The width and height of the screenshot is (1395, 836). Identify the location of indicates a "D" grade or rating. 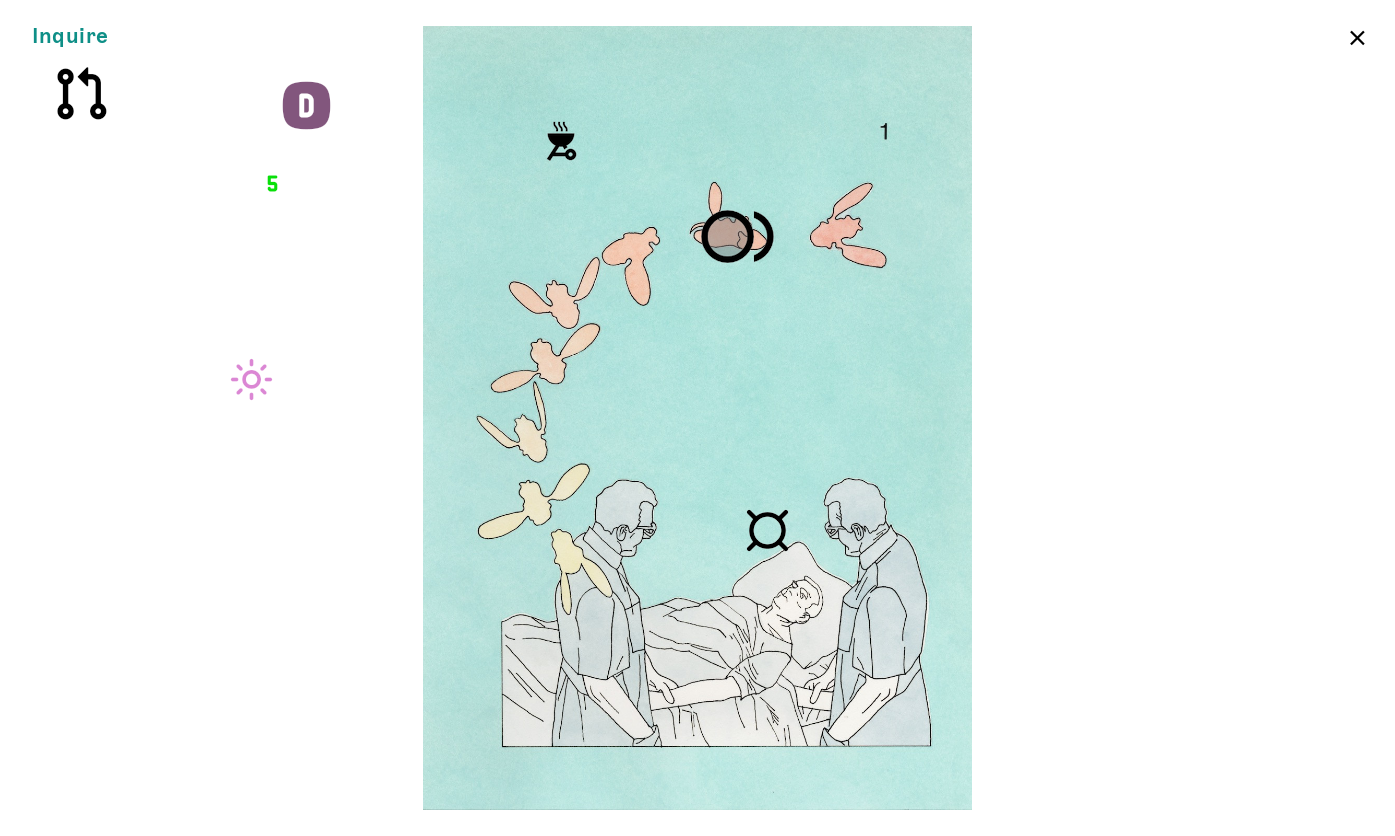
(306, 105).